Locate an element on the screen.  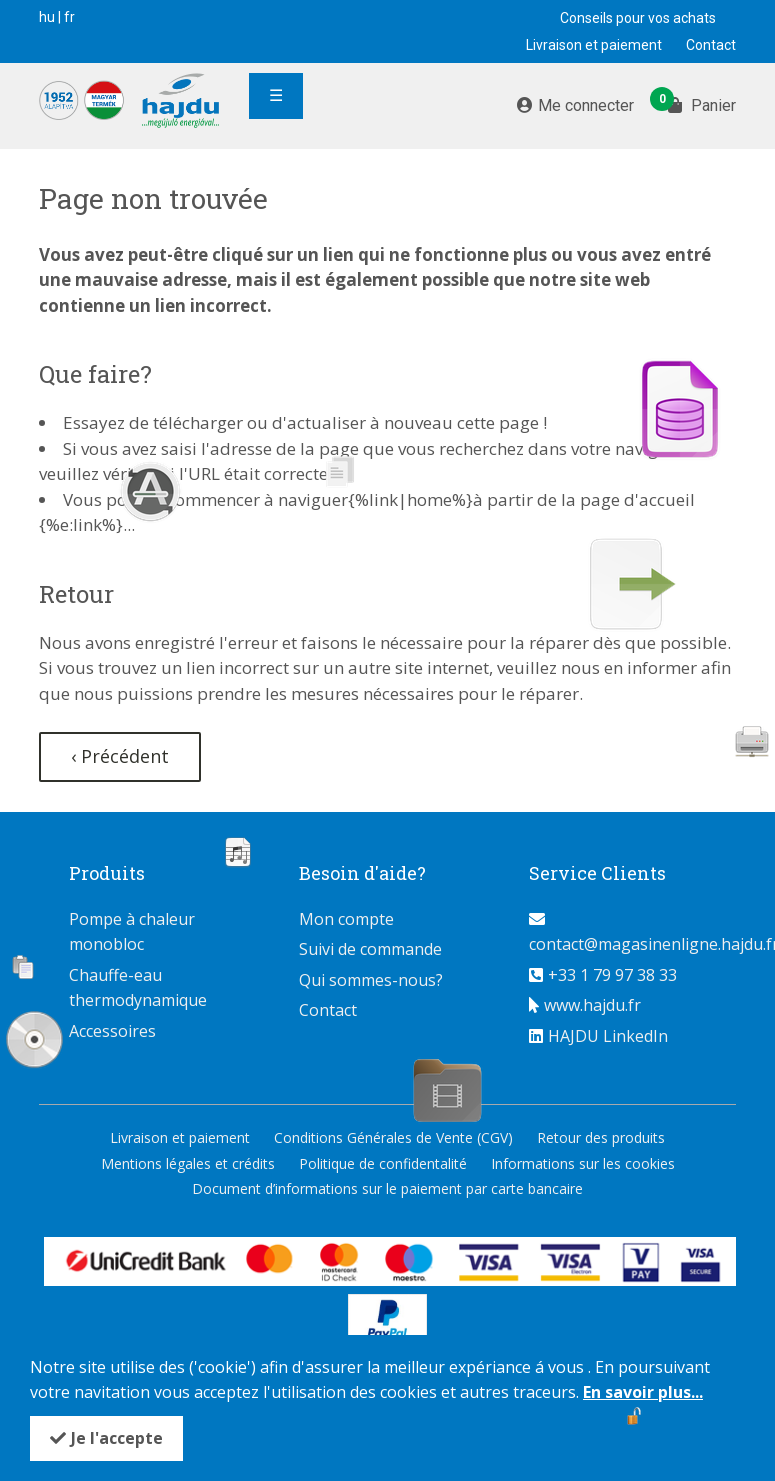
open your videos folder is located at coordinates (447, 1090).